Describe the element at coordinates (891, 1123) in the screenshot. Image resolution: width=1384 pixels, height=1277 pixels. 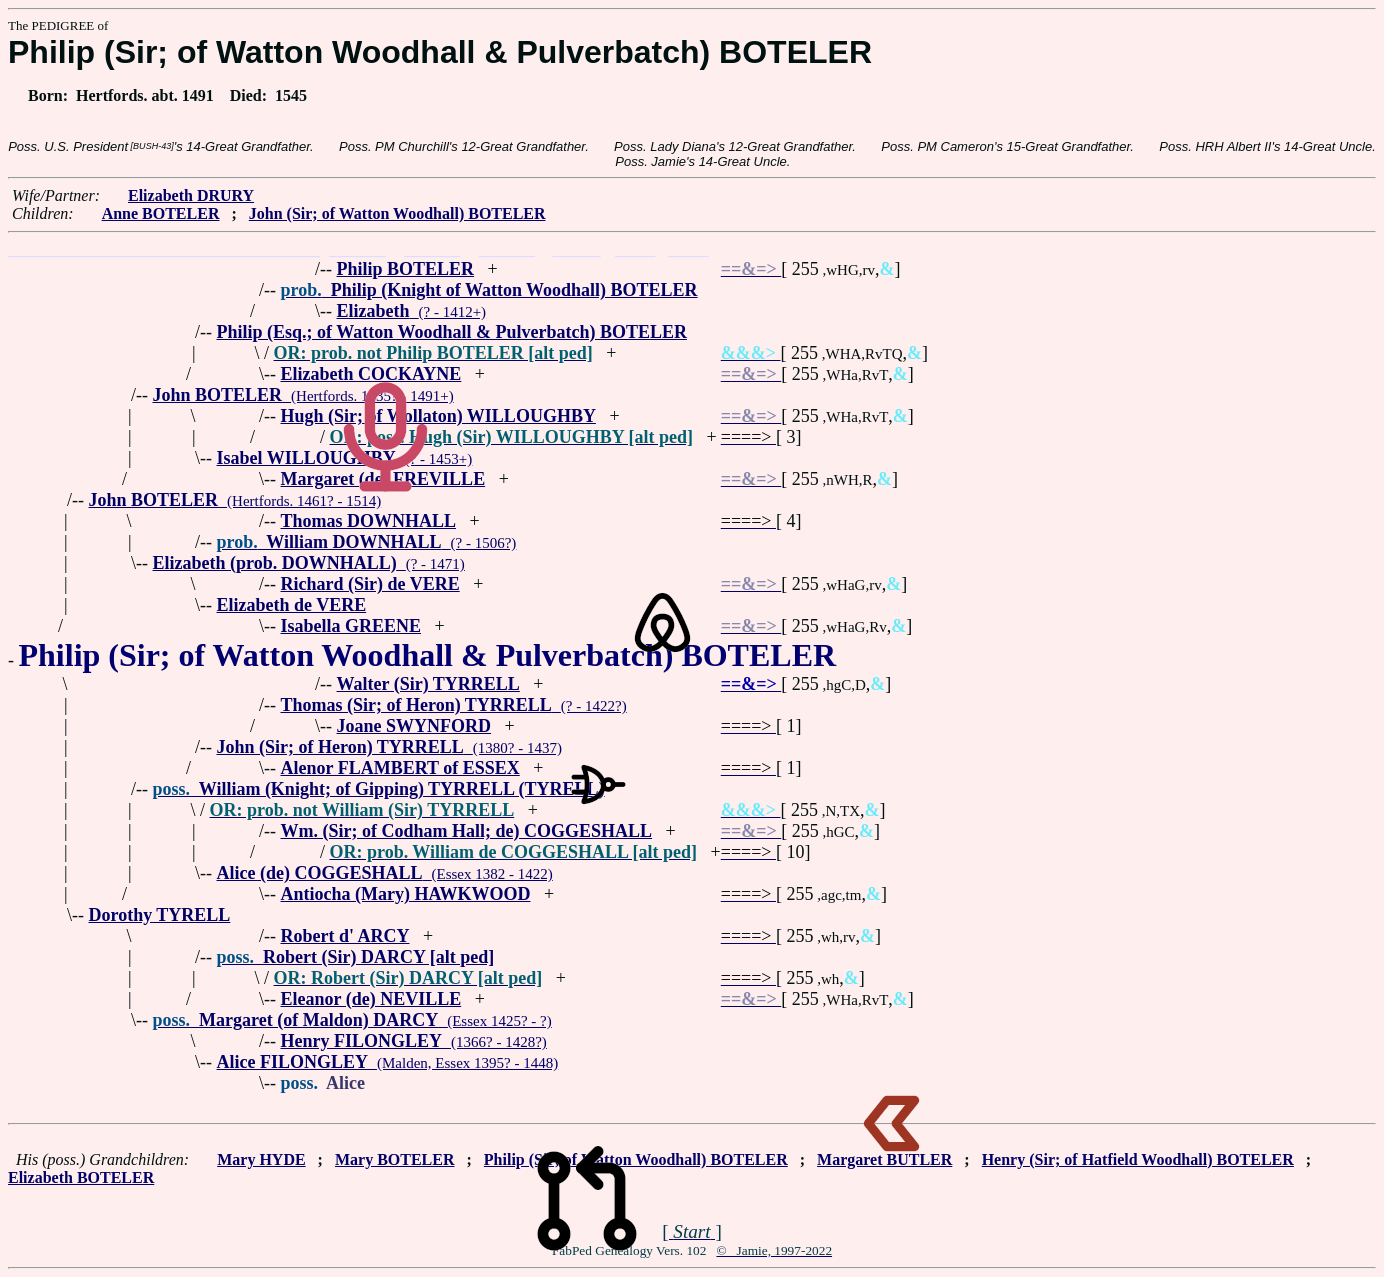
I see `navigate to previous item` at that location.